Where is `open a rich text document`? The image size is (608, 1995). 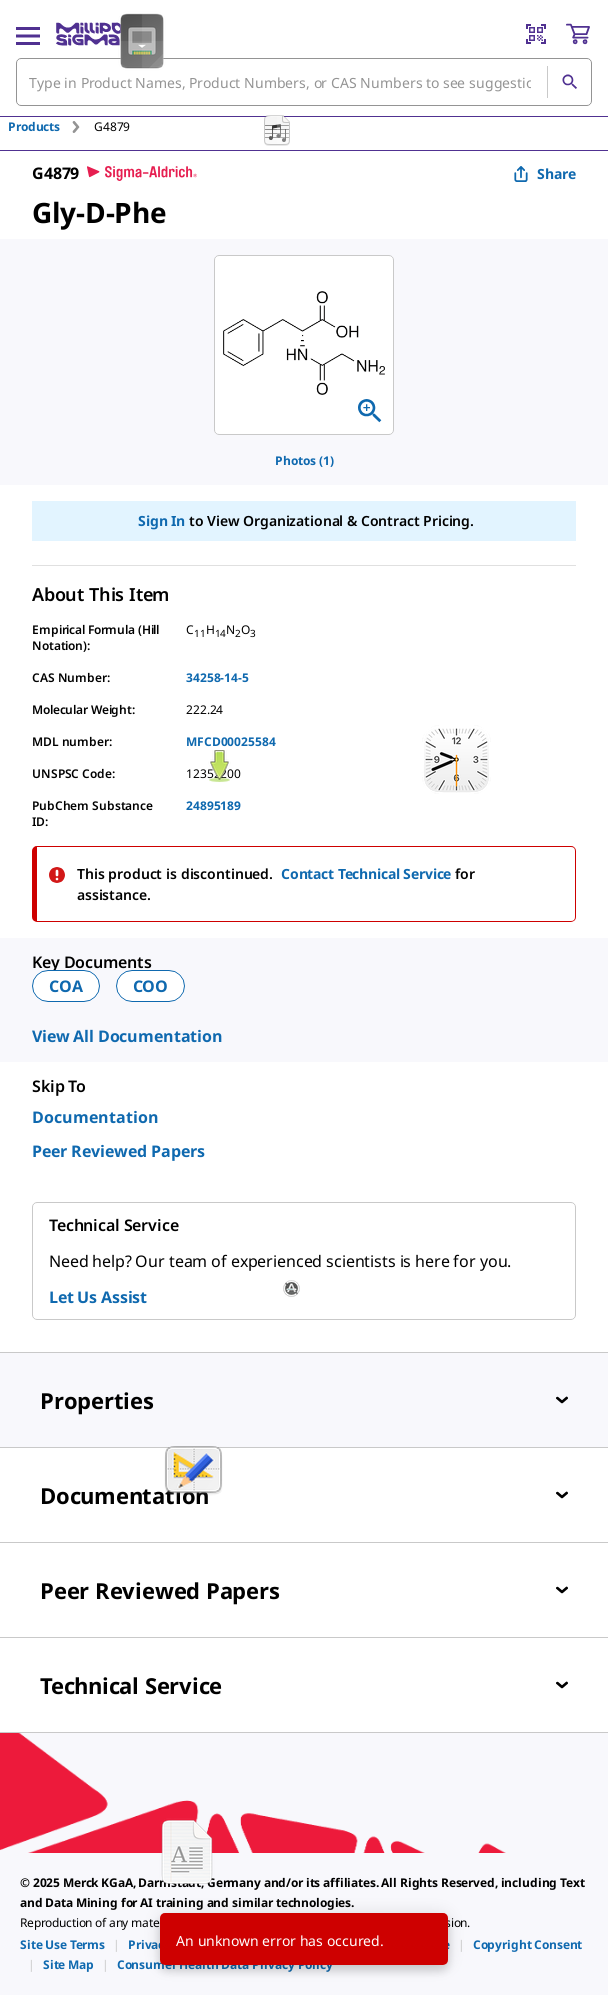 open a rich text document is located at coordinates (187, 1852).